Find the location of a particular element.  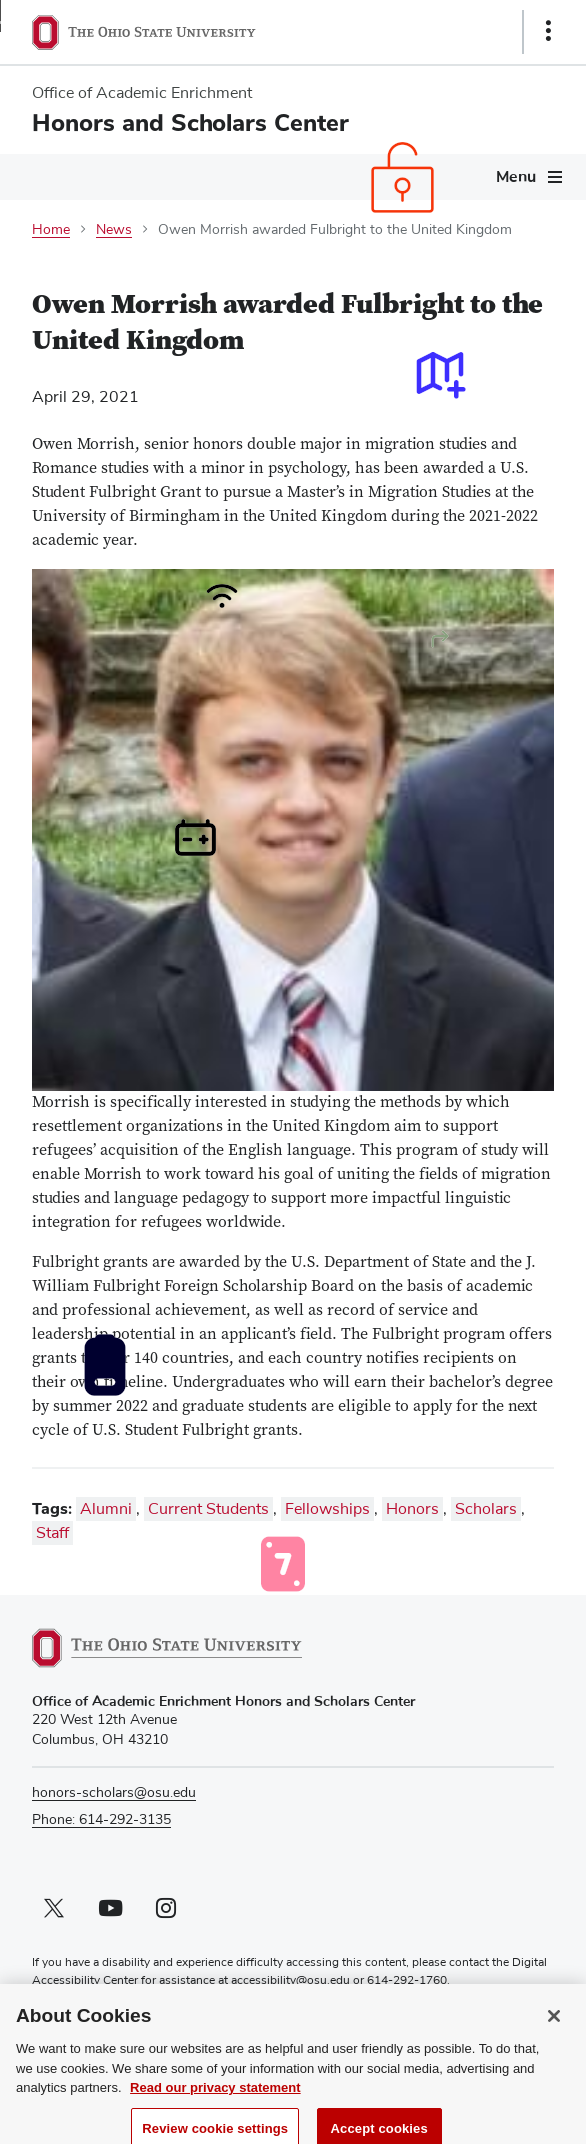

playing card with value 7 is located at coordinates (283, 1564).